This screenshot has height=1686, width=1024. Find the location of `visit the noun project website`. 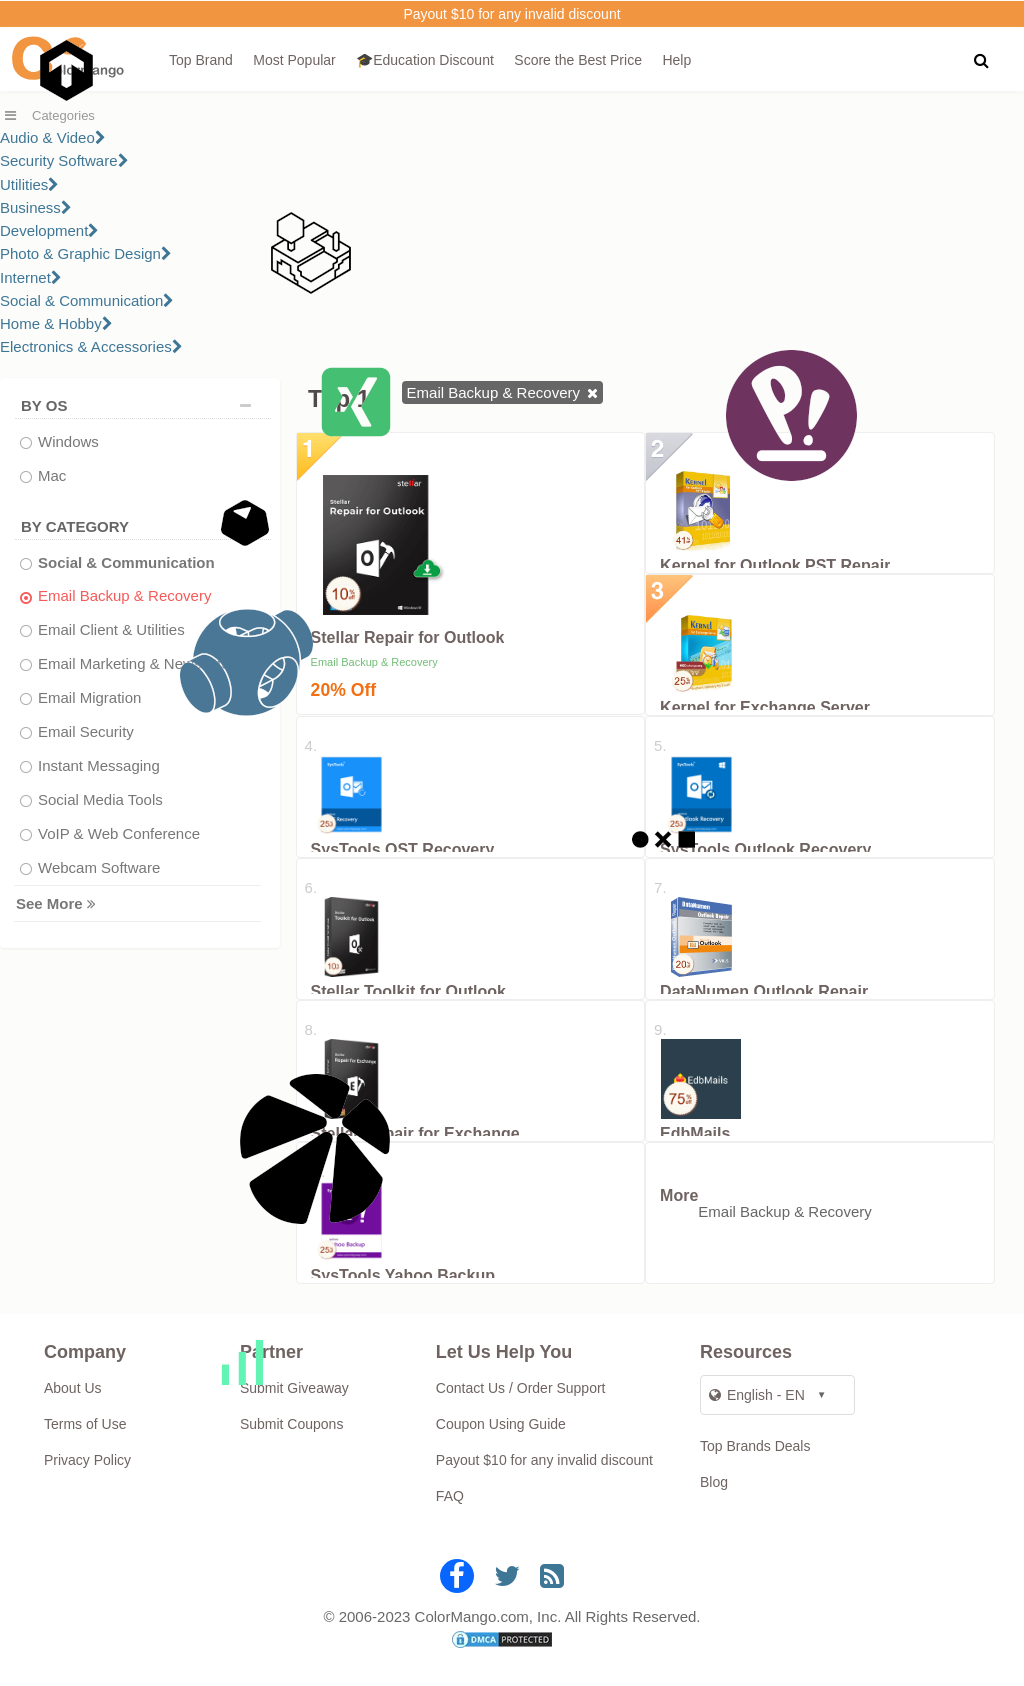

visit the noun project website is located at coordinates (663, 839).